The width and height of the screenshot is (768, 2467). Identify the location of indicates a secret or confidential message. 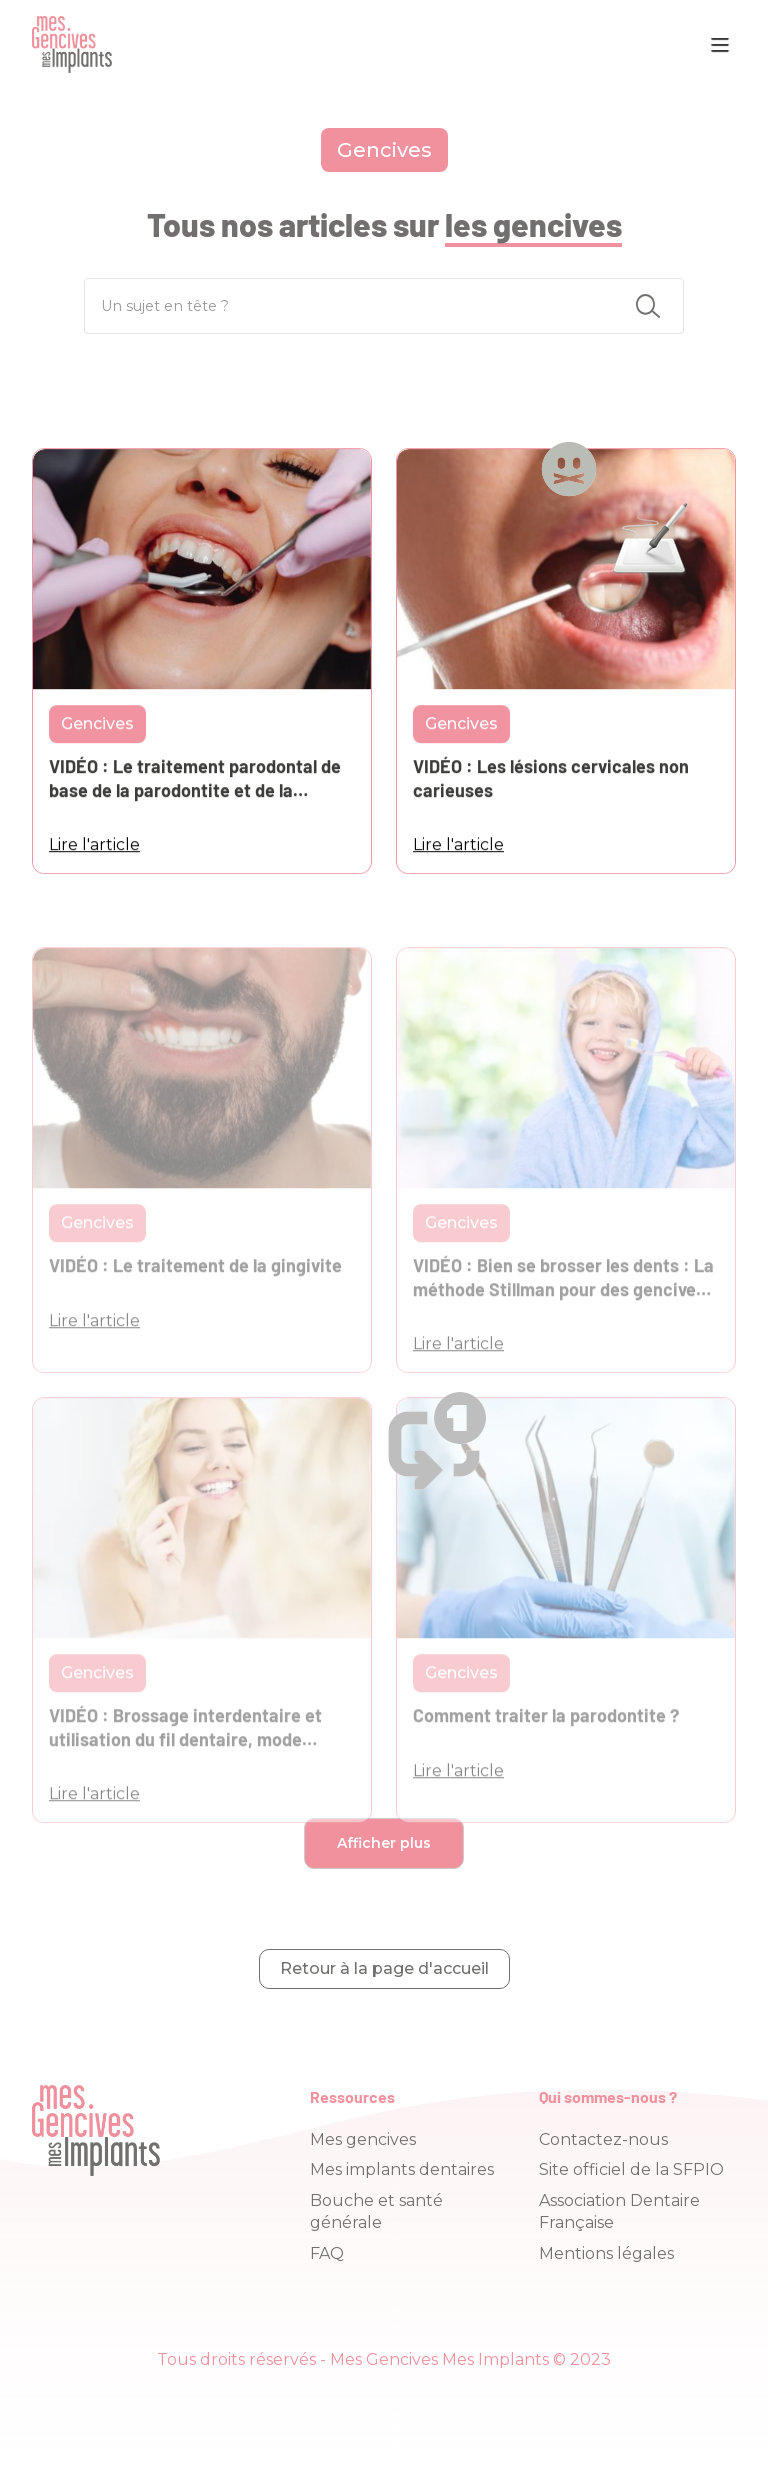
(569, 469).